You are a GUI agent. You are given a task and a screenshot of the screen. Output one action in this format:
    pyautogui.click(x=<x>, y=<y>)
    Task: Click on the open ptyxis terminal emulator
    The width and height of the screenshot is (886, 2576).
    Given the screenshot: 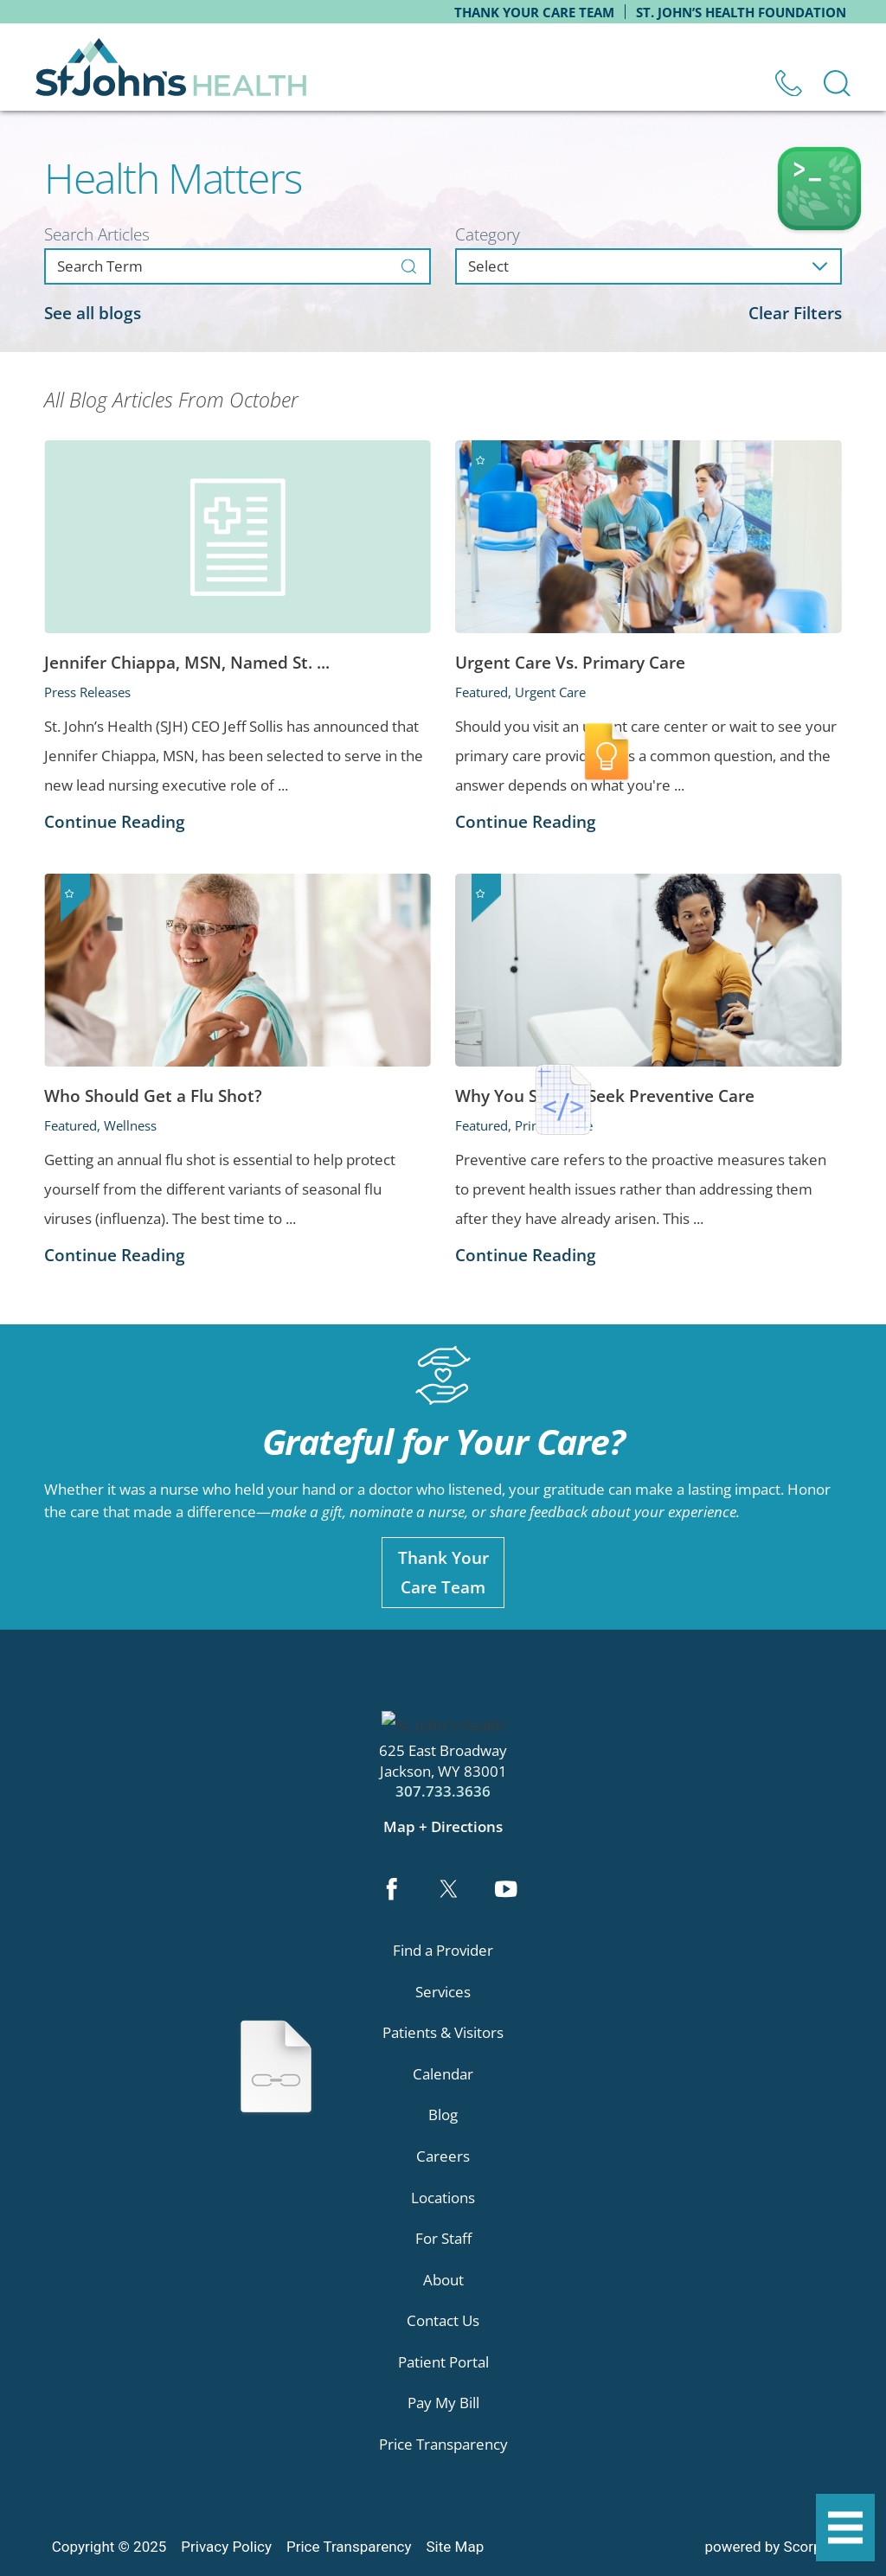 What is the action you would take?
    pyautogui.click(x=819, y=189)
    